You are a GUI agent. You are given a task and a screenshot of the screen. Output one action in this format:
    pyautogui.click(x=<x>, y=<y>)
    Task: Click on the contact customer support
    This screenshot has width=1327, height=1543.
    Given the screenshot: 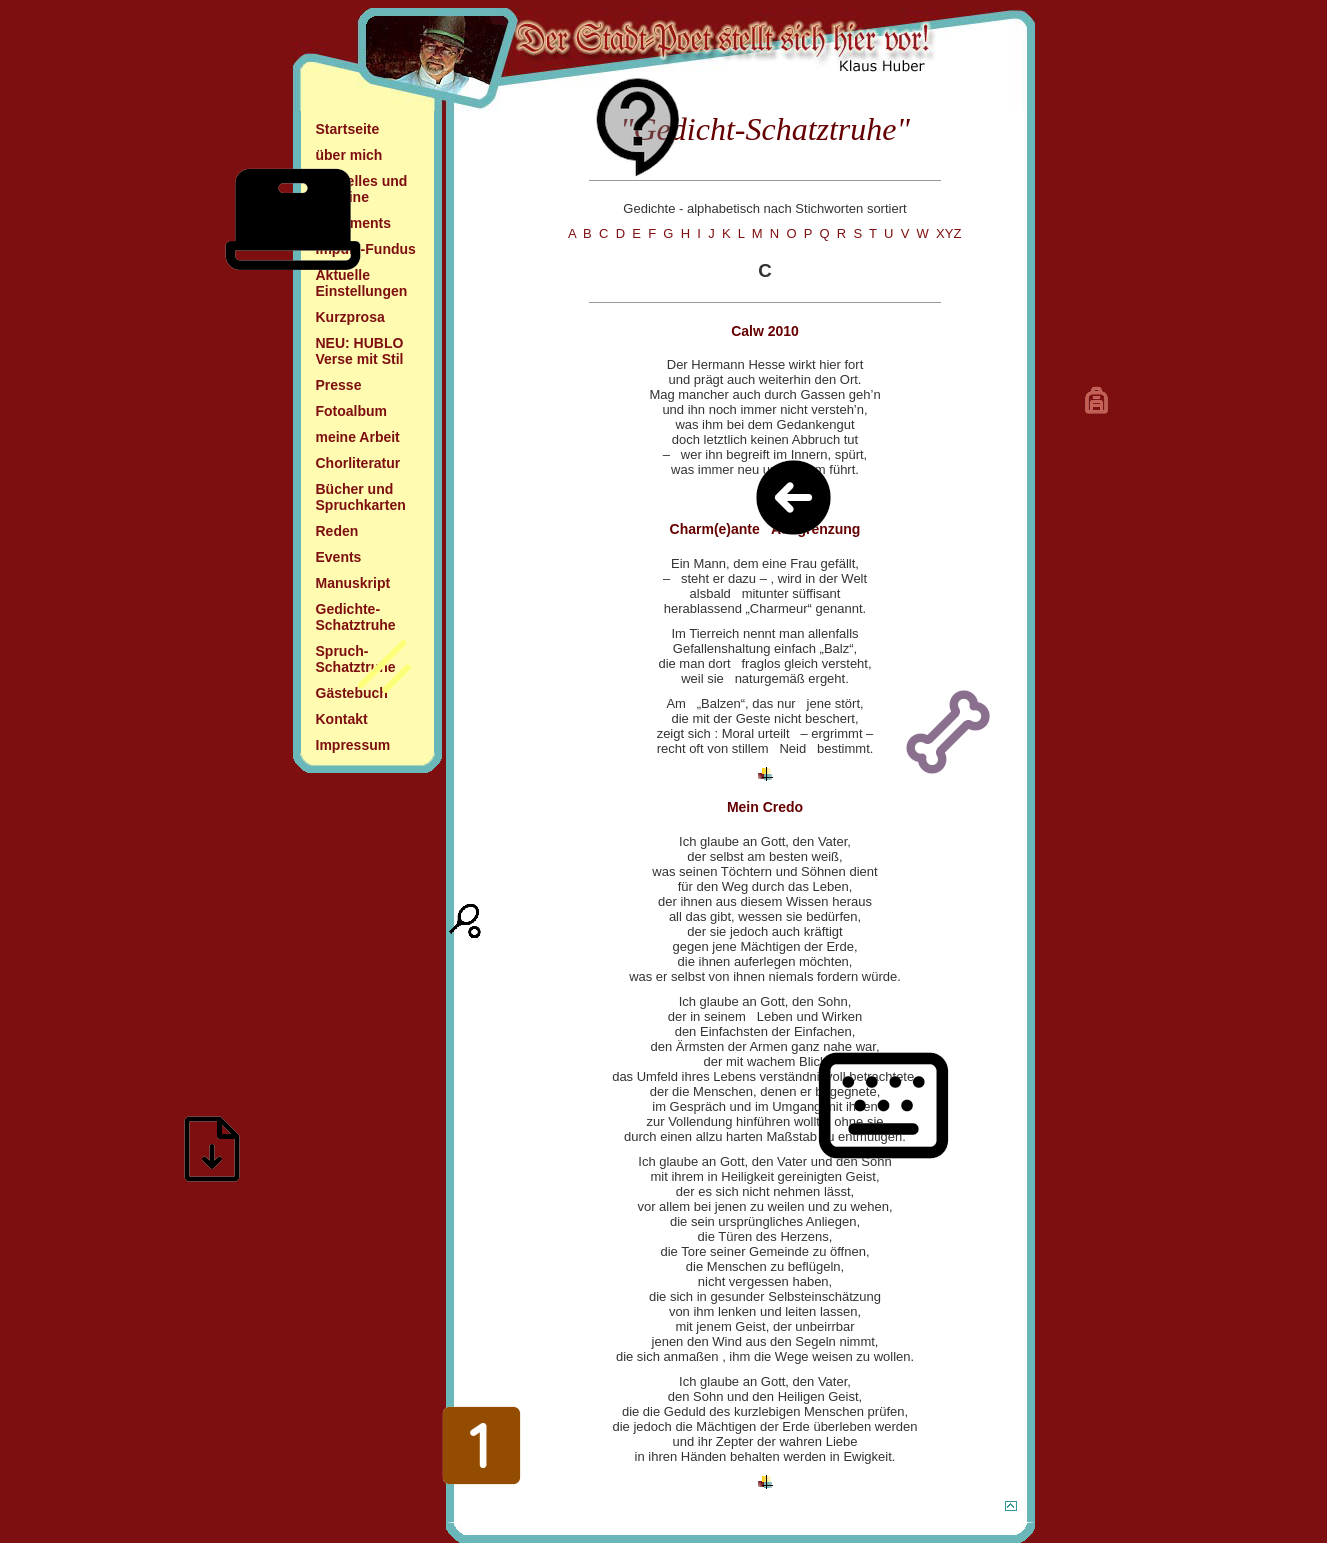 What is the action you would take?
    pyautogui.click(x=640, y=126)
    